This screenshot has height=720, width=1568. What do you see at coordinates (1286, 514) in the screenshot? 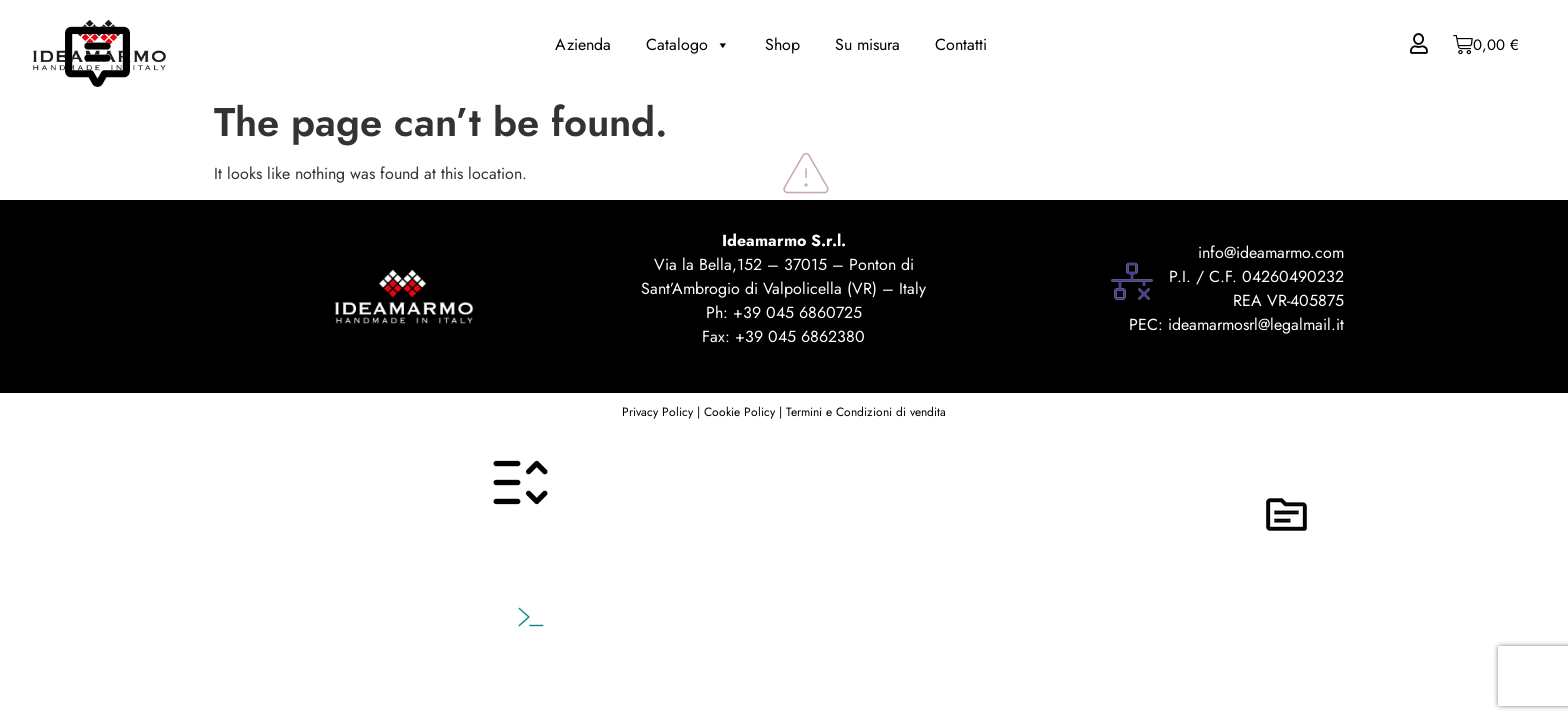
I see `access topic folders or categories` at bounding box center [1286, 514].